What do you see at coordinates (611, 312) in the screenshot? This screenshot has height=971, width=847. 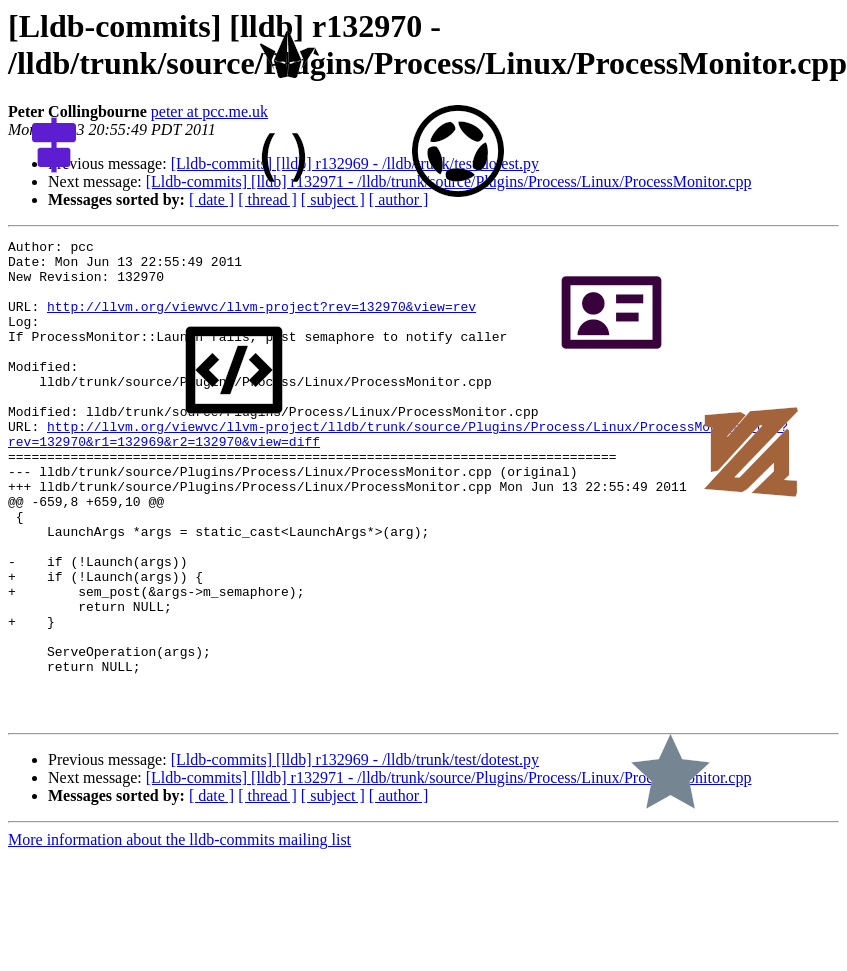 I see `view your profile or identification details` at bounding box center [611, 312].